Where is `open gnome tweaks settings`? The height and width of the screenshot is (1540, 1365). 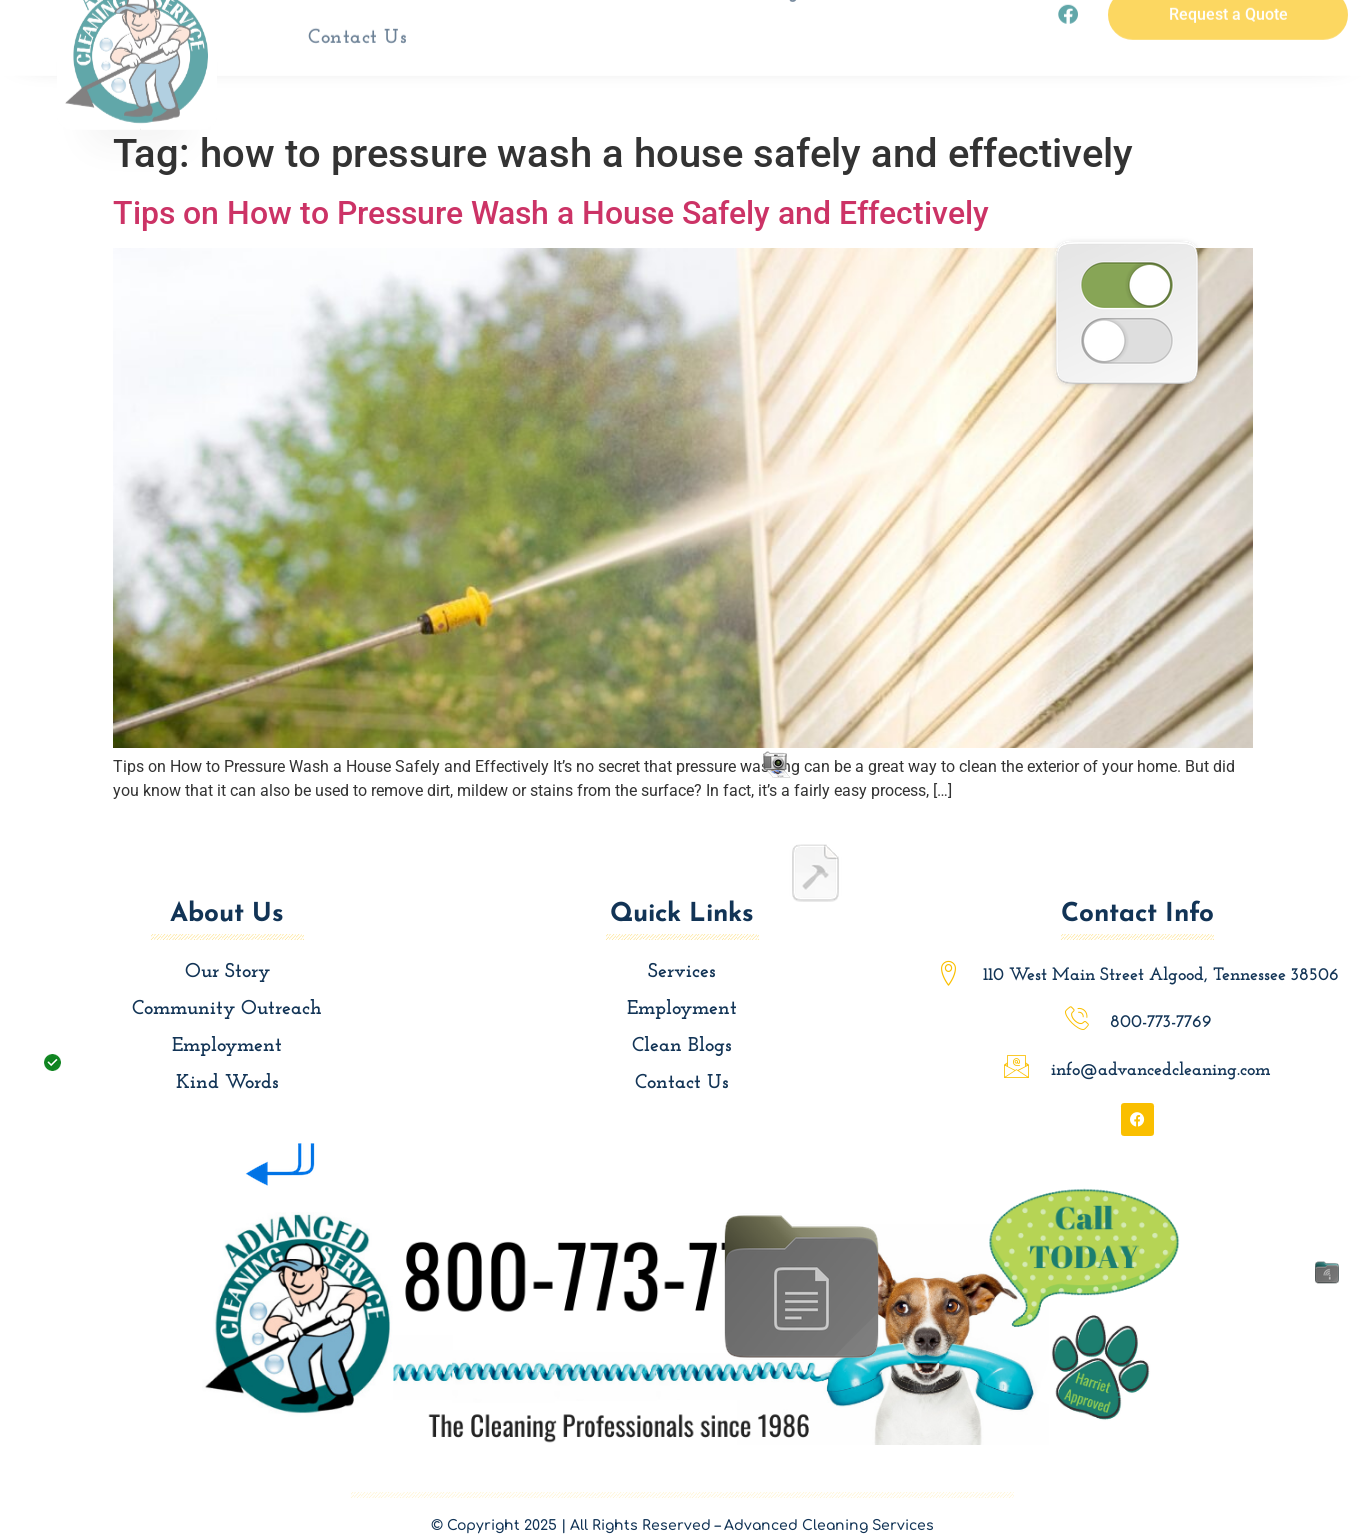
open gnome tweaks settings is located at coordinates (1127, 313).